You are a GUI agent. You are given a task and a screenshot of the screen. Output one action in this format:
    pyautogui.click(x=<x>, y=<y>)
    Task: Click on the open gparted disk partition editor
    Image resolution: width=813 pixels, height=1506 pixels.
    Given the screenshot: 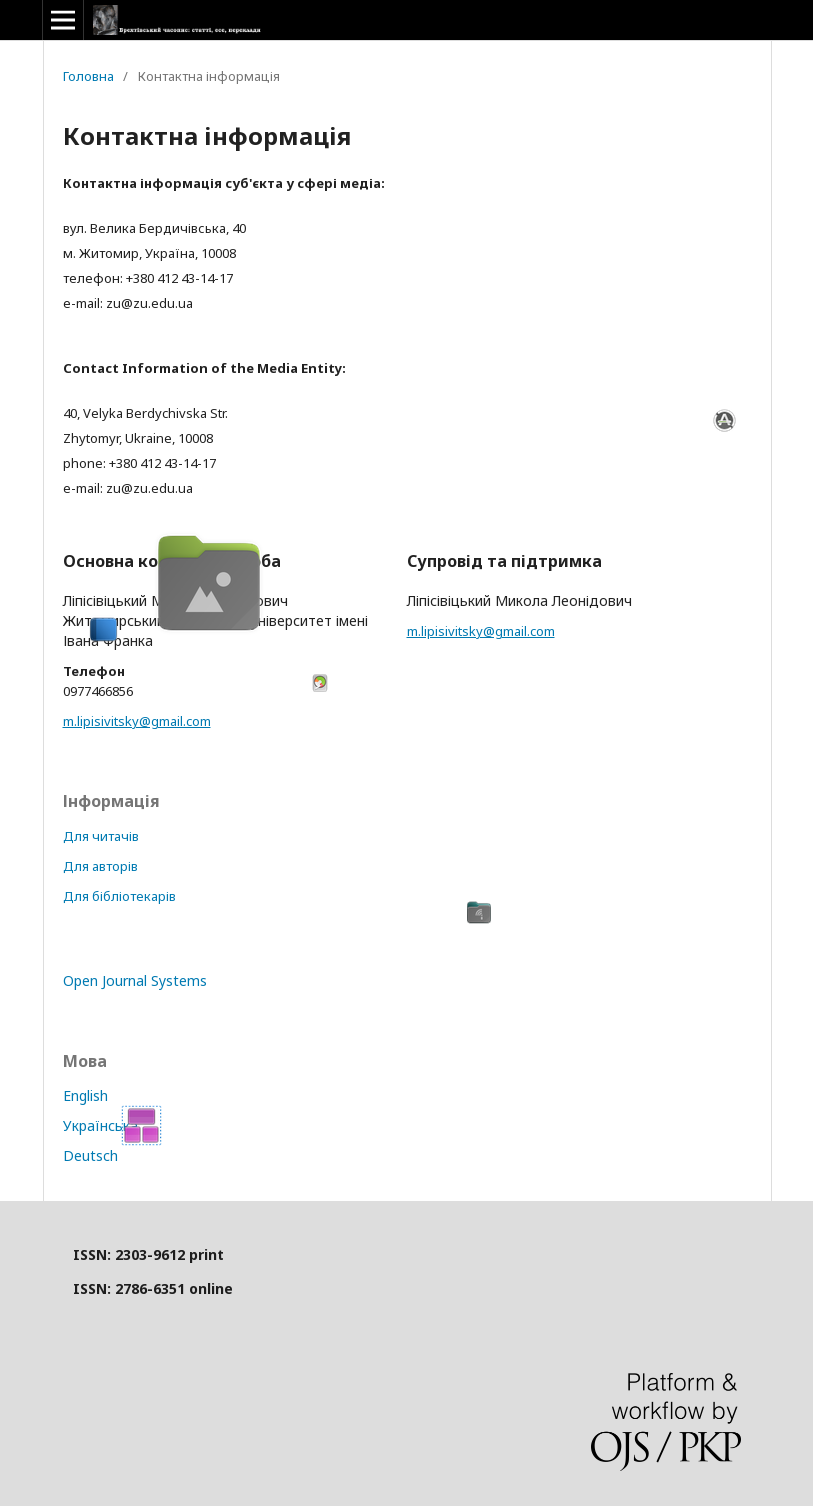 What is the action you would take?
    pyautogui.click(x=320, y=683)
    